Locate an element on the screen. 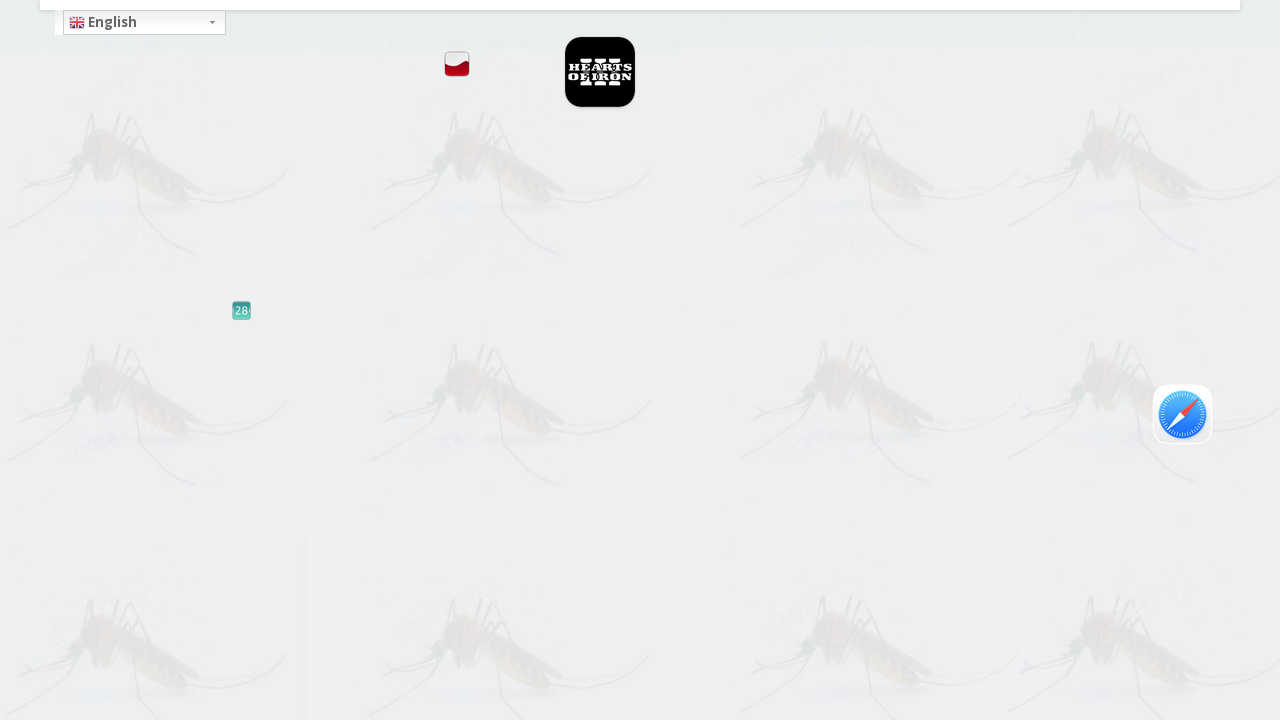 Image resolution: width=1280 pixels, height=720 pixels. open Safari web browser is located at coordinates (1182, 414).